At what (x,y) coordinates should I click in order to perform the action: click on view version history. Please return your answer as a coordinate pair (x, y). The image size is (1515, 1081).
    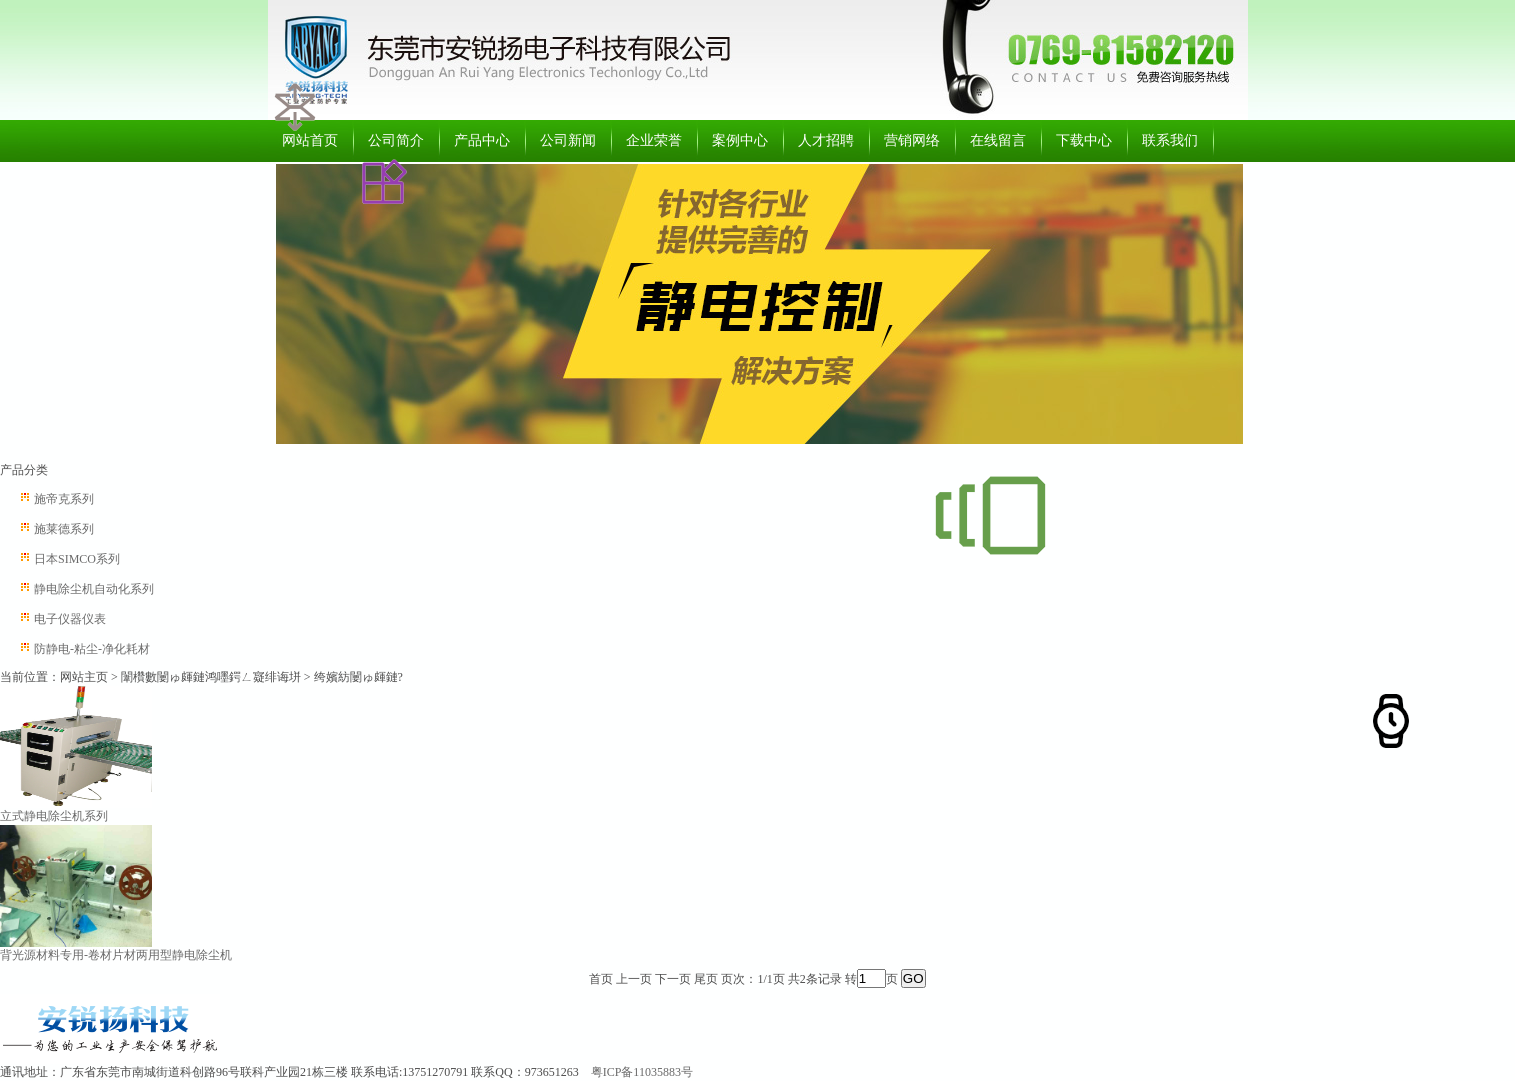
    Looking at the image, I should click on (990, 515).